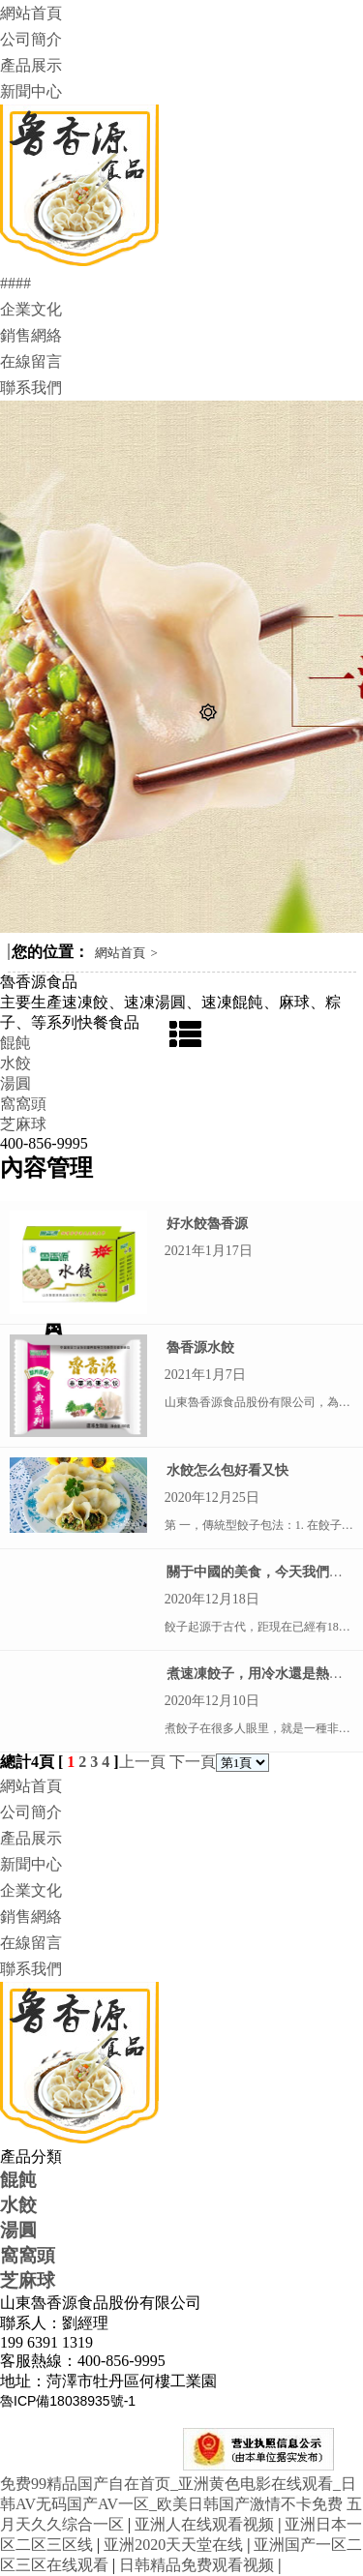 Image resolution: width=363 pixels, height=2576 pixels. Describe the element at coordinates (208, 712) in the screenshot. I see `adjust screen brightness settings` at that location.